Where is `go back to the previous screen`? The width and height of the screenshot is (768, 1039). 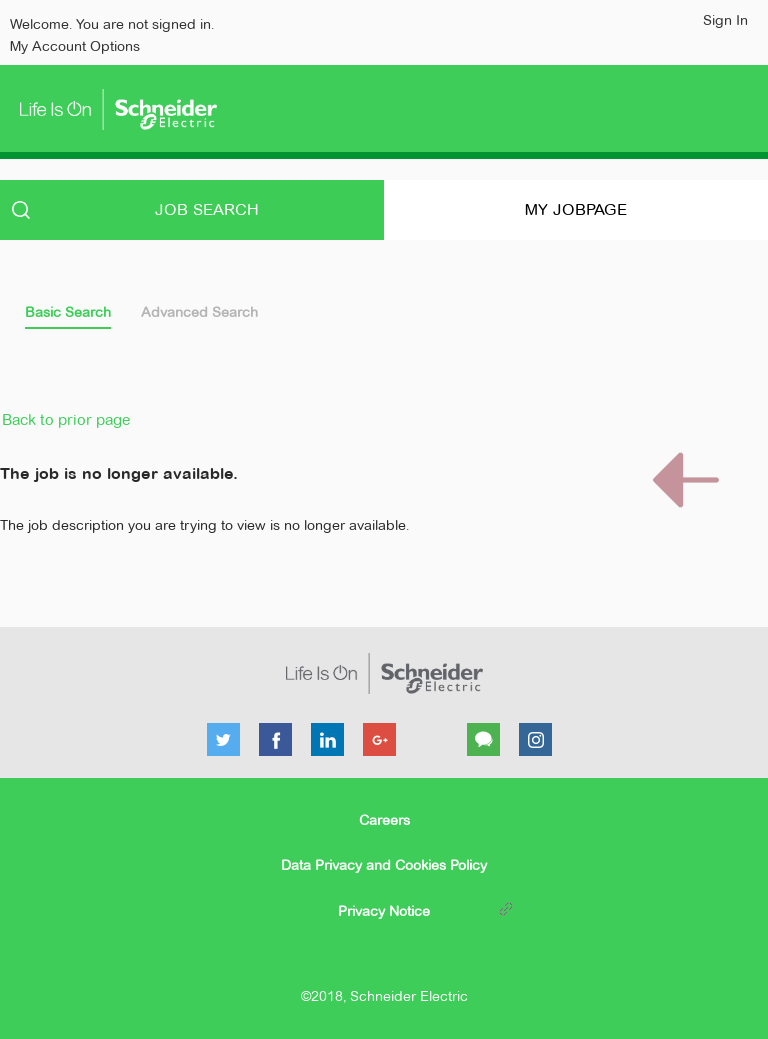 go back to the previous screen is located at coordinates (686, 480).